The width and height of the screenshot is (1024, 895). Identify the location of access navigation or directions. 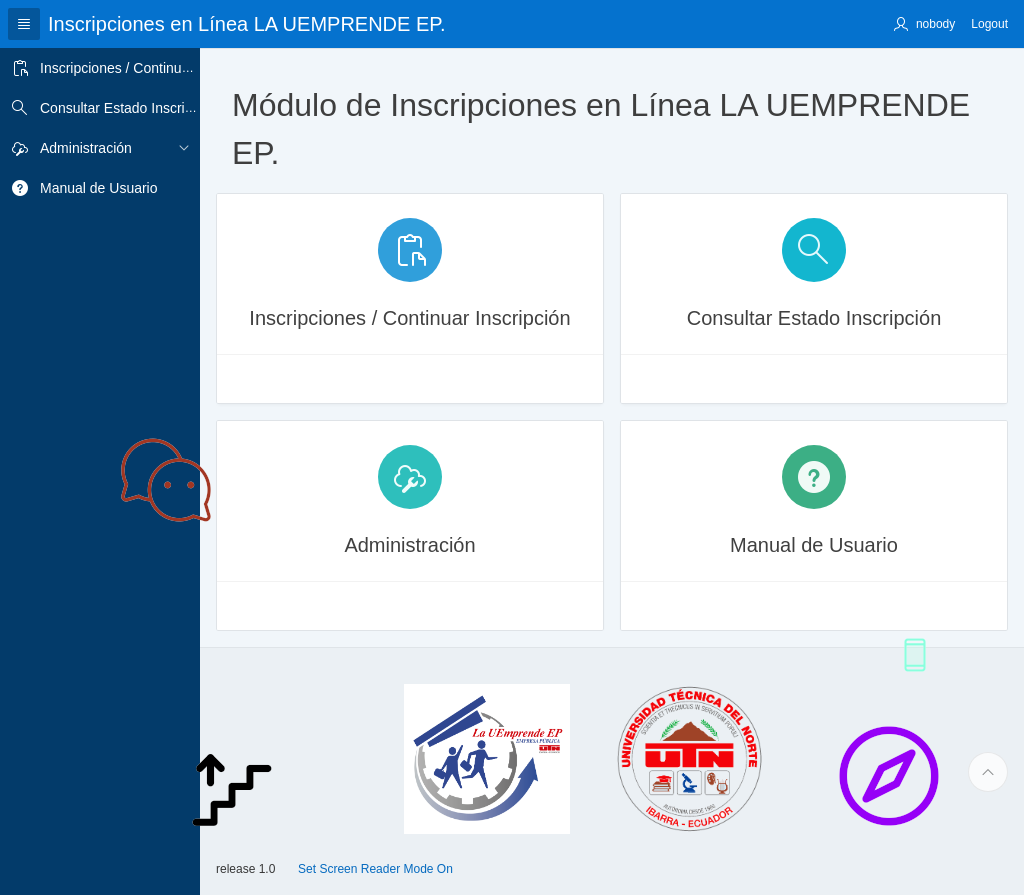
(889, 776).